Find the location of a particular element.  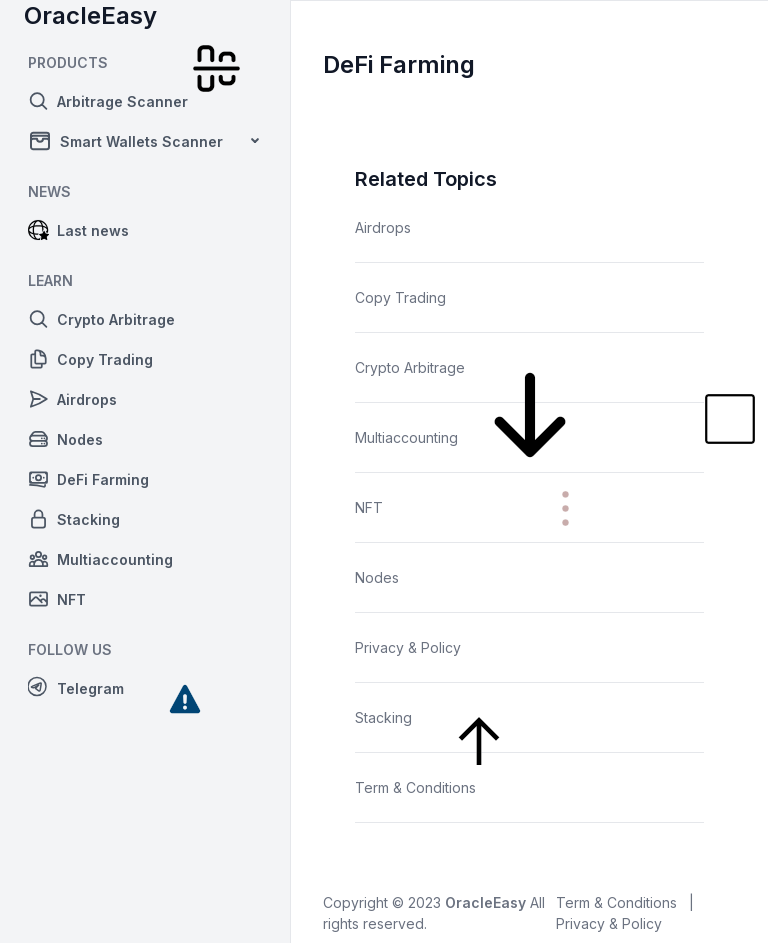

scroll to top of page is located at coordinates (479, 741).